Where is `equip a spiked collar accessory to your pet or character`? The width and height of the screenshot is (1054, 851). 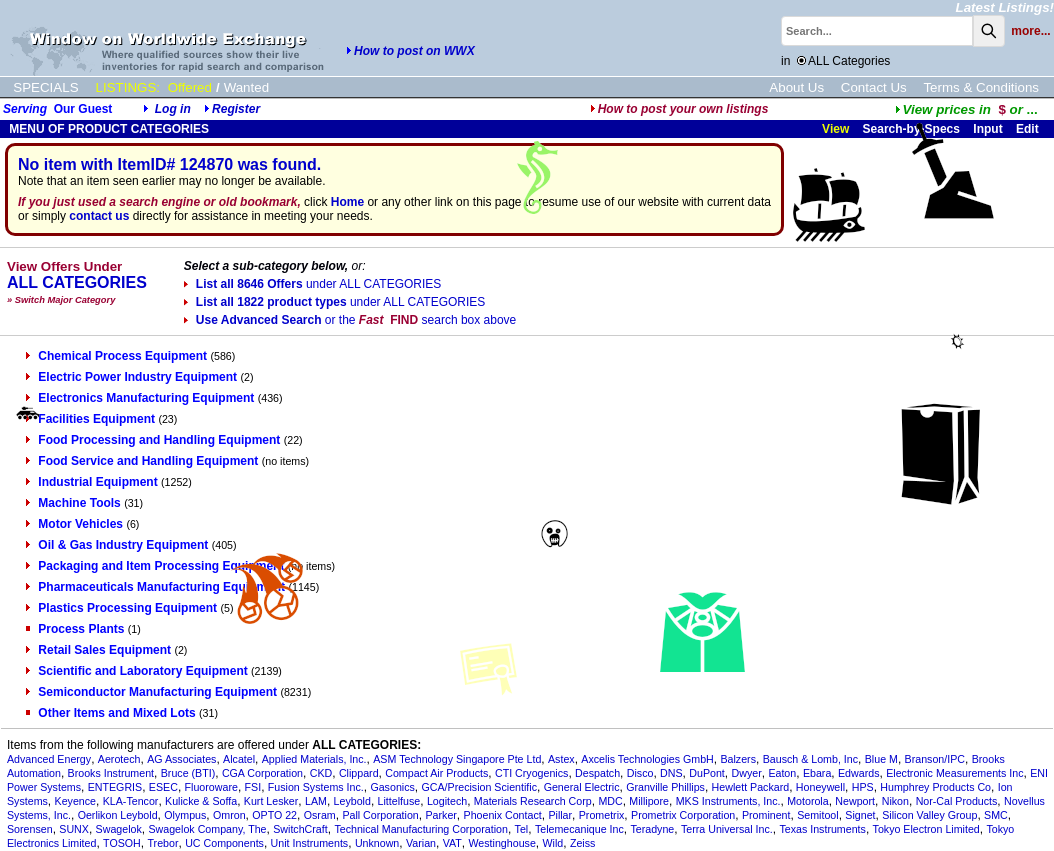 equip a spiked collar accessory to your pet or character is located at coordinates (957, 341).